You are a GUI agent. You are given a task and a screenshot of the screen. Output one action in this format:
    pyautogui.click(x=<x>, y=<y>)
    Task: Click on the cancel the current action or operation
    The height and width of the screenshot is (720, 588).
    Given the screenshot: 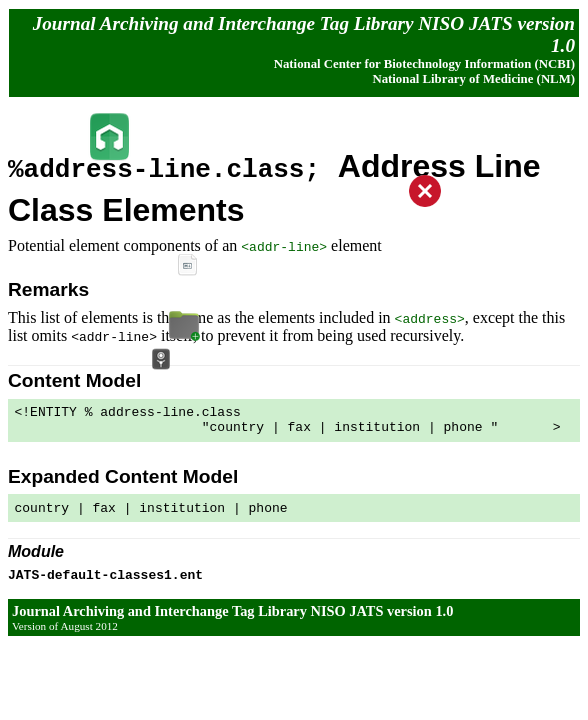 What is the action you would take?
    pyautogui.click(x=425, y=191)
    